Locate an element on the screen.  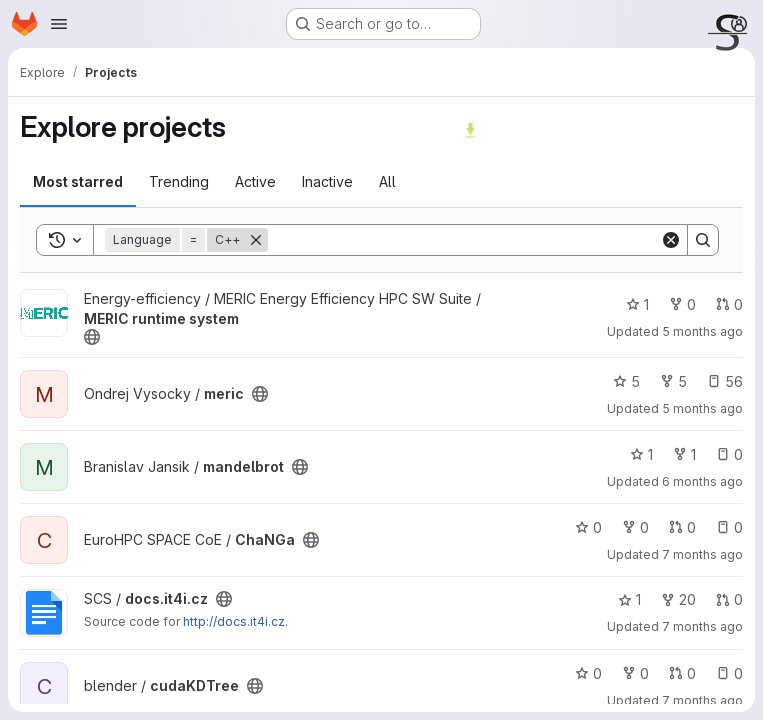
apply strikethrough formatting to selected text is located at coordinates (727, 33).